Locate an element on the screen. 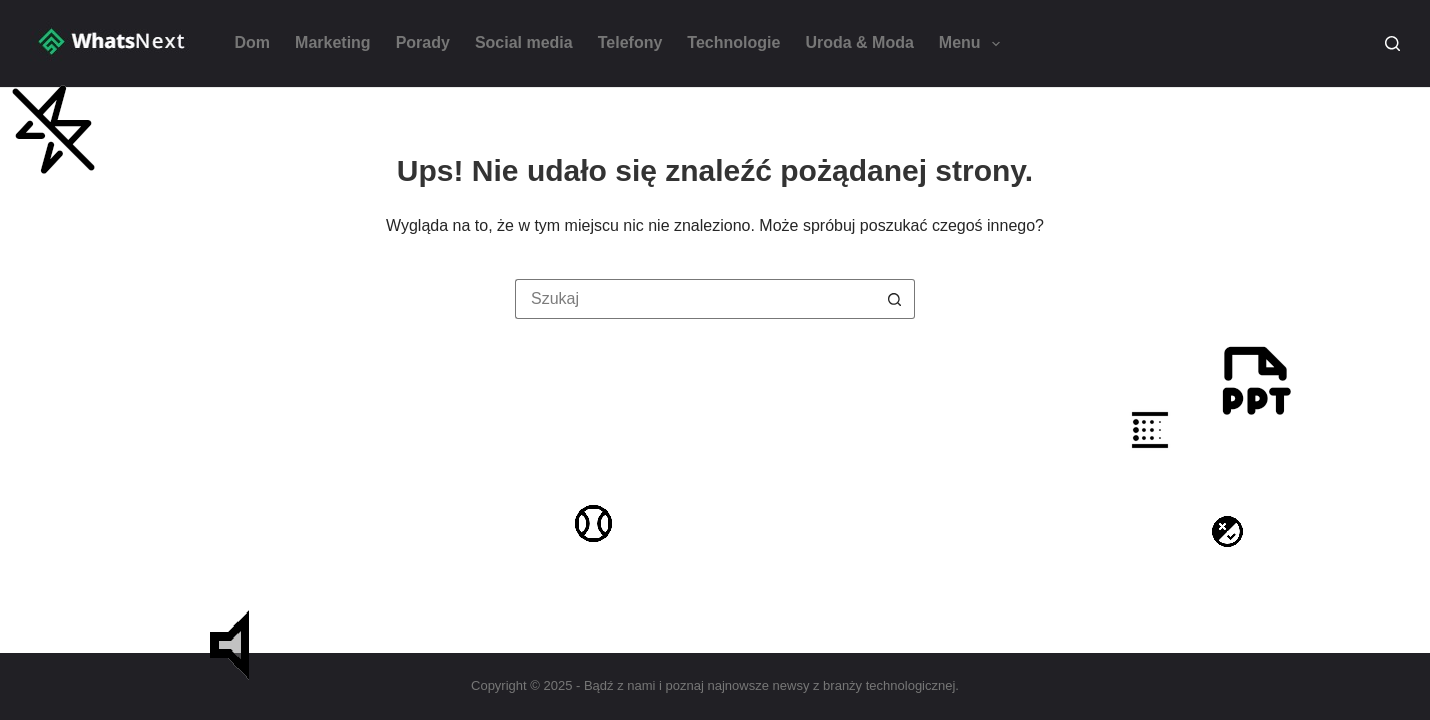 The height and width of the screenshot is (720, 1430). indicates an unstable or inconsistent status is located at coordinates (1227, 531).